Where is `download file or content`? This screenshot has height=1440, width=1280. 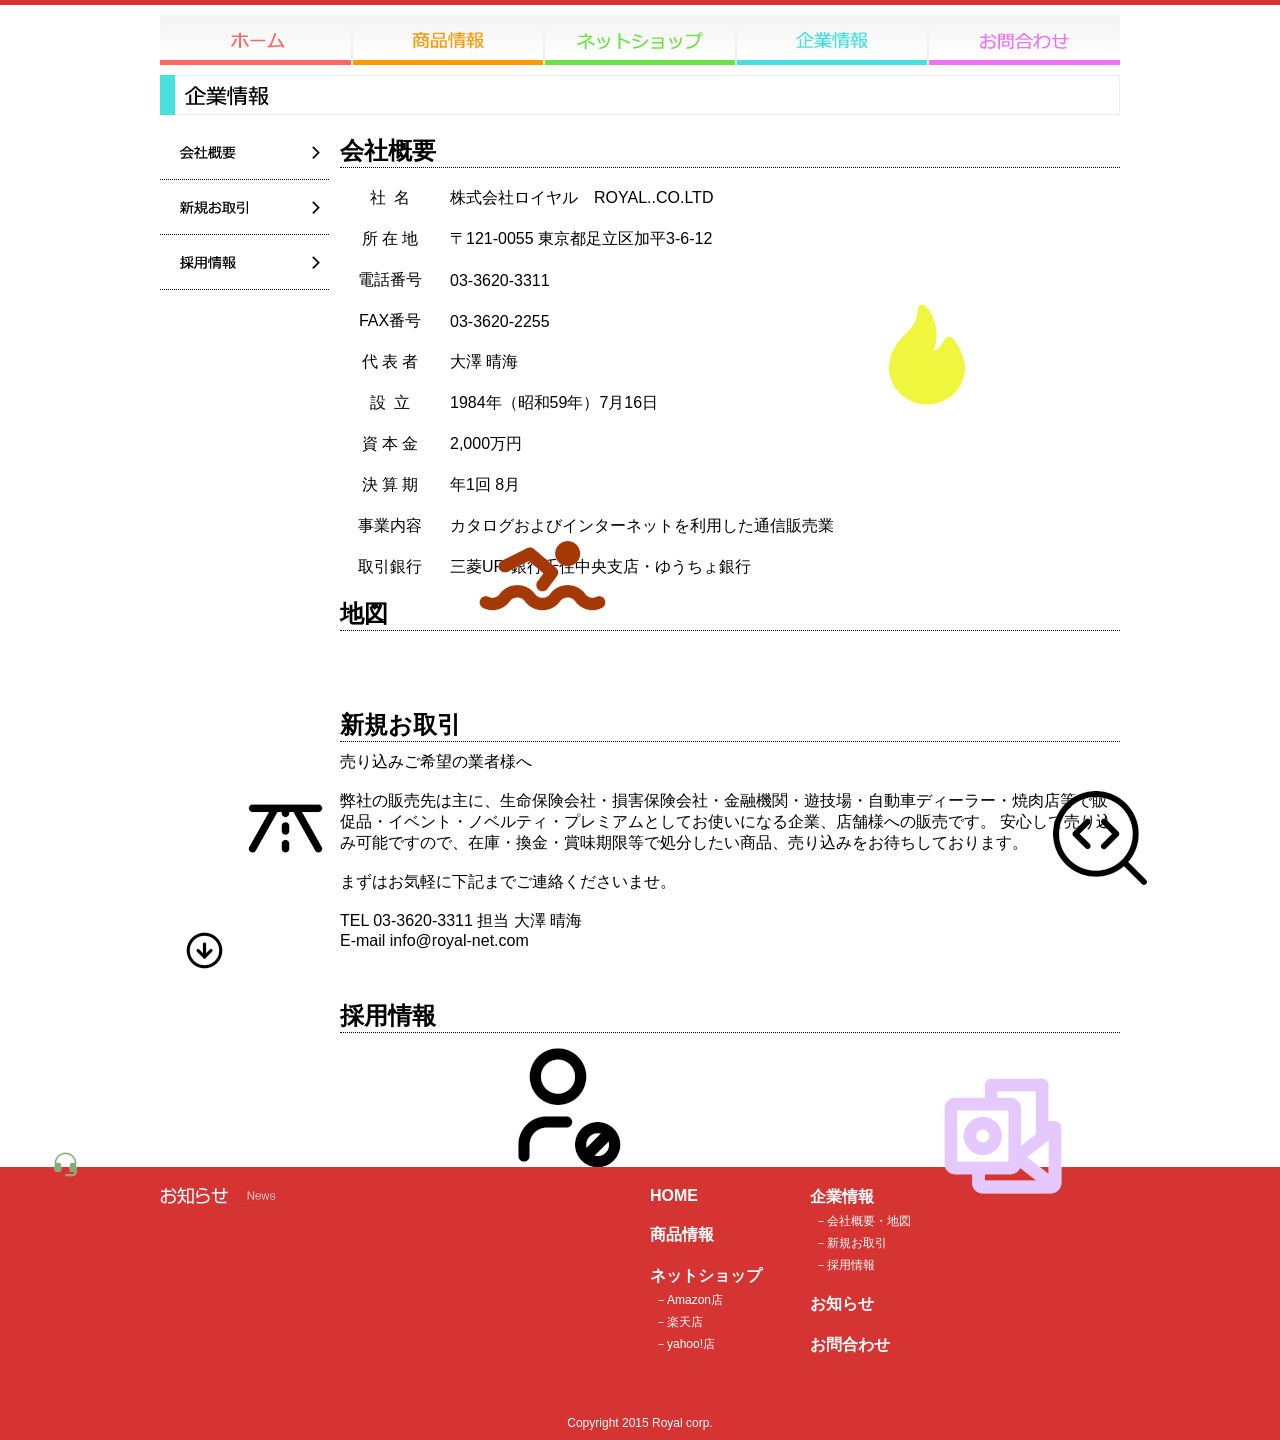
download file or content is located at coordinates (204, 950).